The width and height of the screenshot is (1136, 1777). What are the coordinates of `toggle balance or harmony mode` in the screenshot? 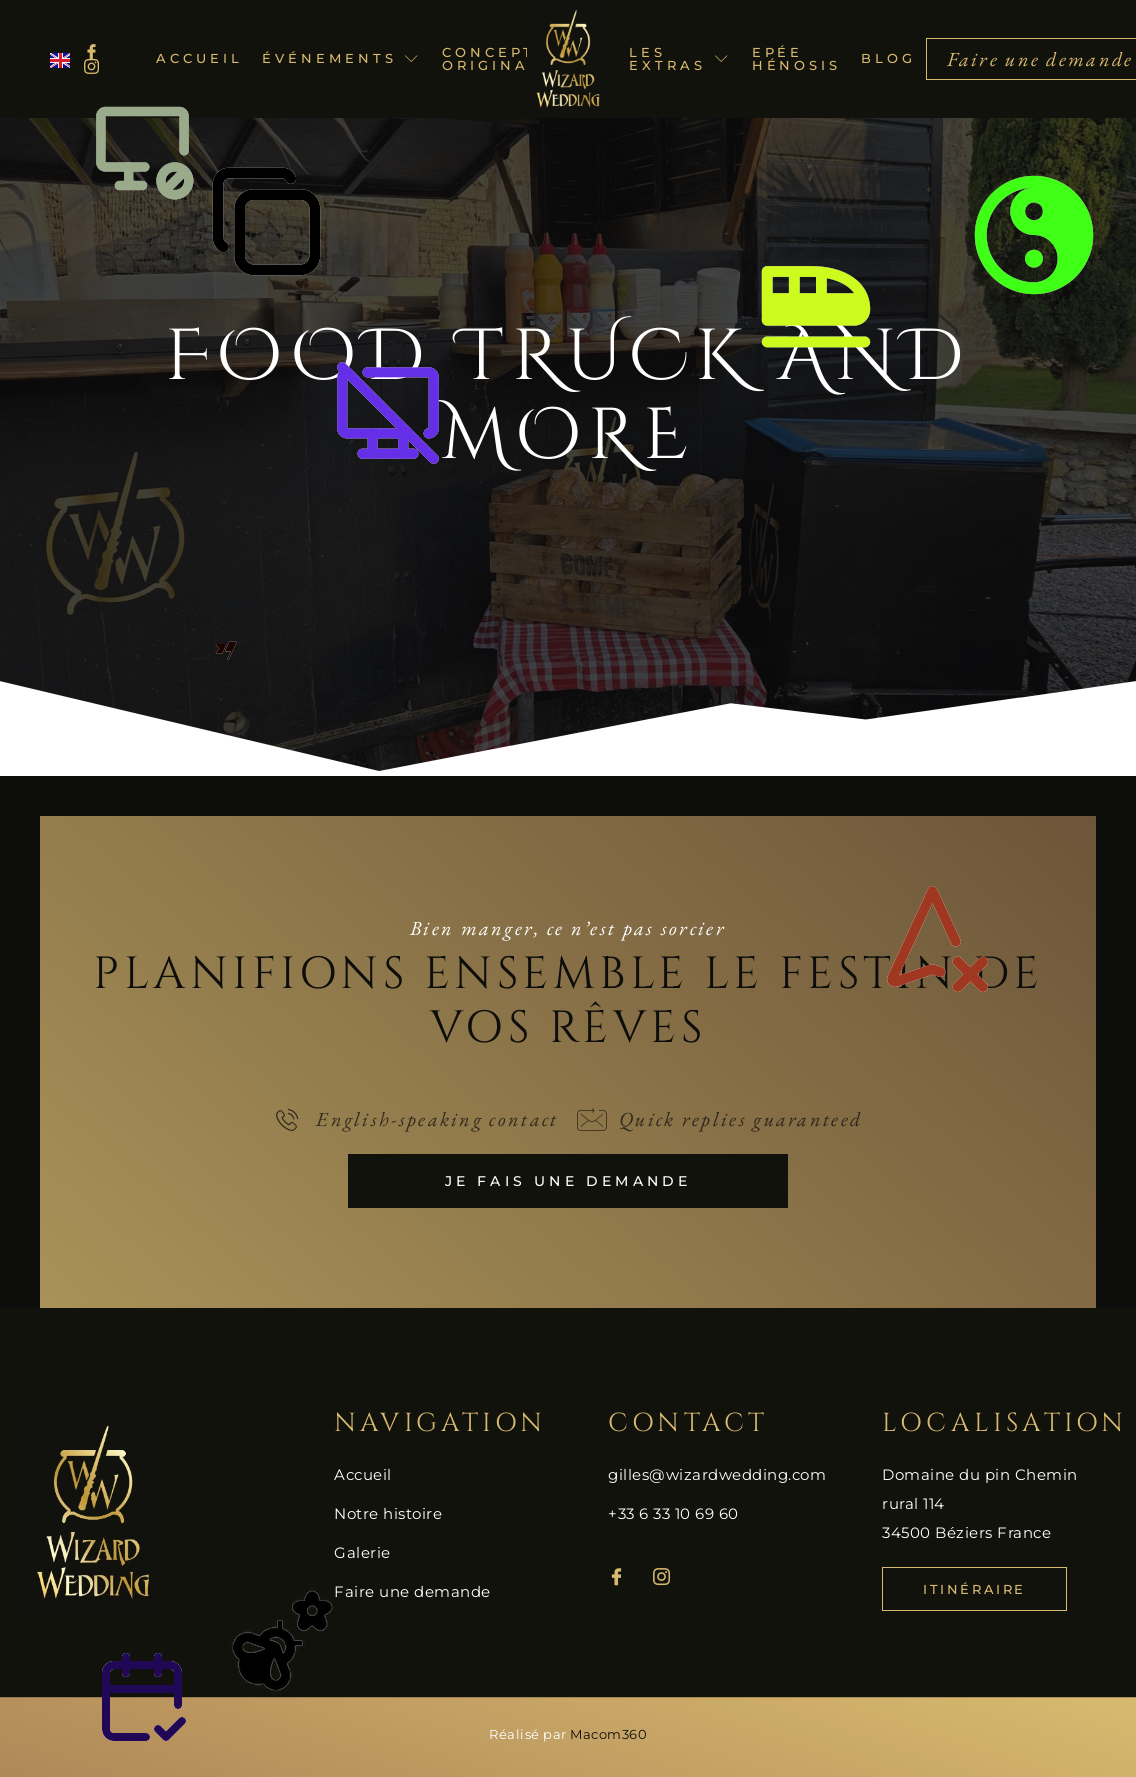 It's located at (1034, 235).